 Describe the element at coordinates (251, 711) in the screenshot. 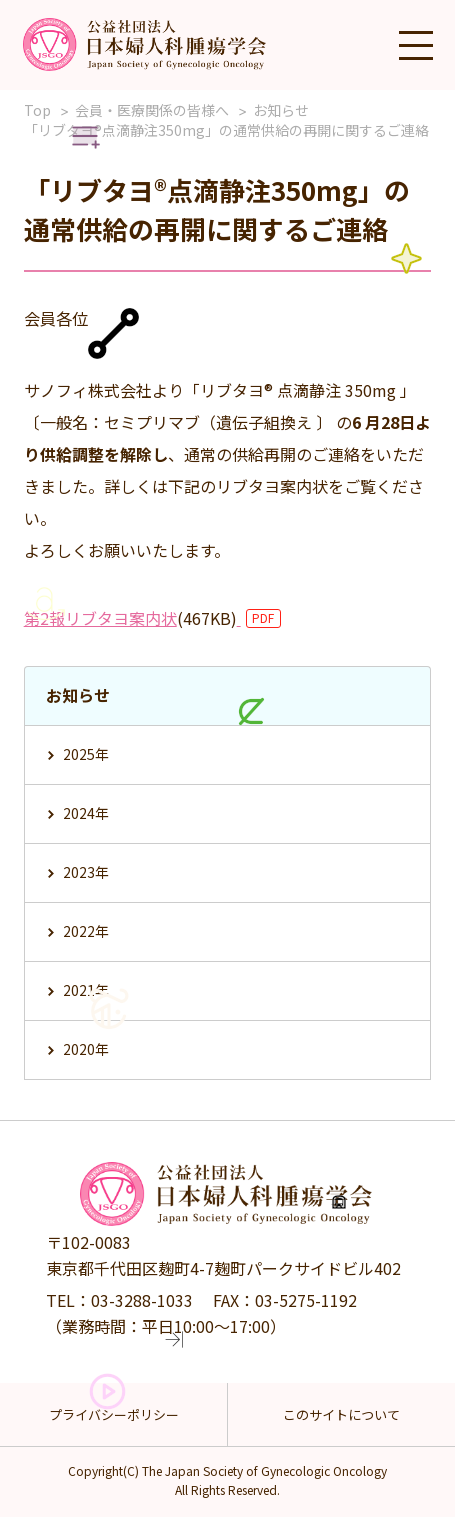

I see `indicates a set is not a subset of another in mathematical notation` at that location.